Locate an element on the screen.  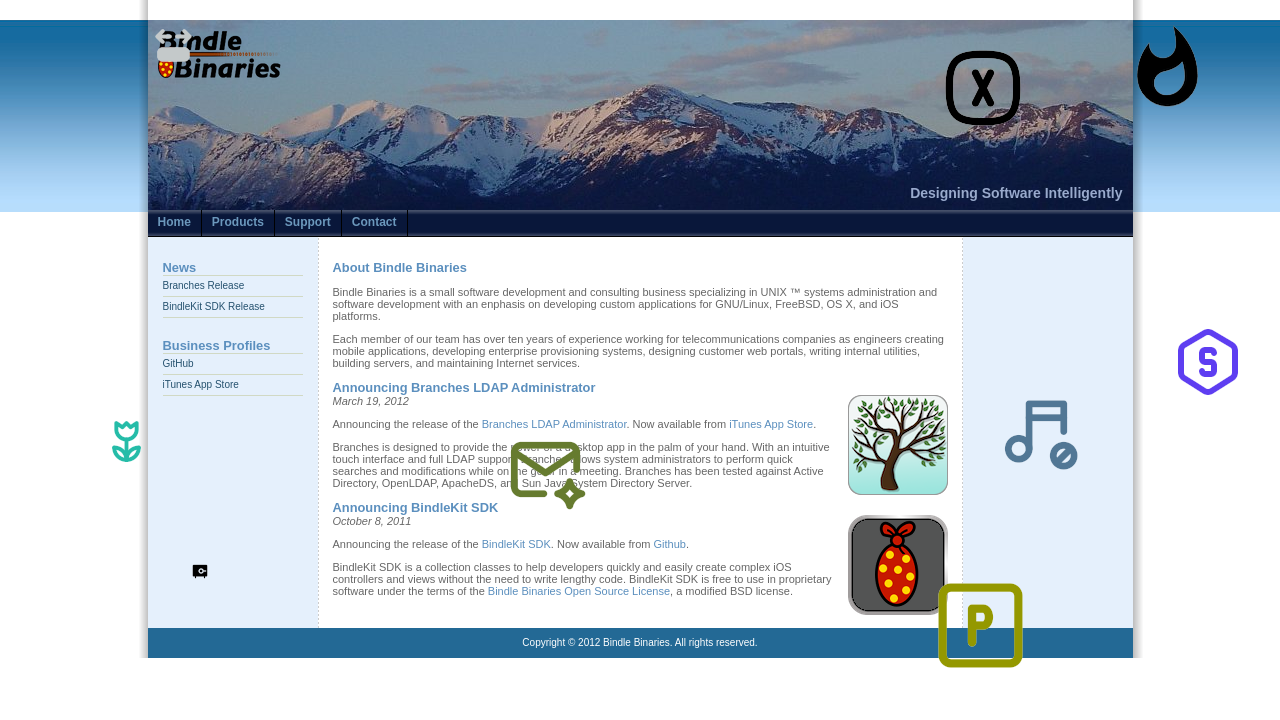
enable macro or close-up photography mode is located at coordinates (126, 441).